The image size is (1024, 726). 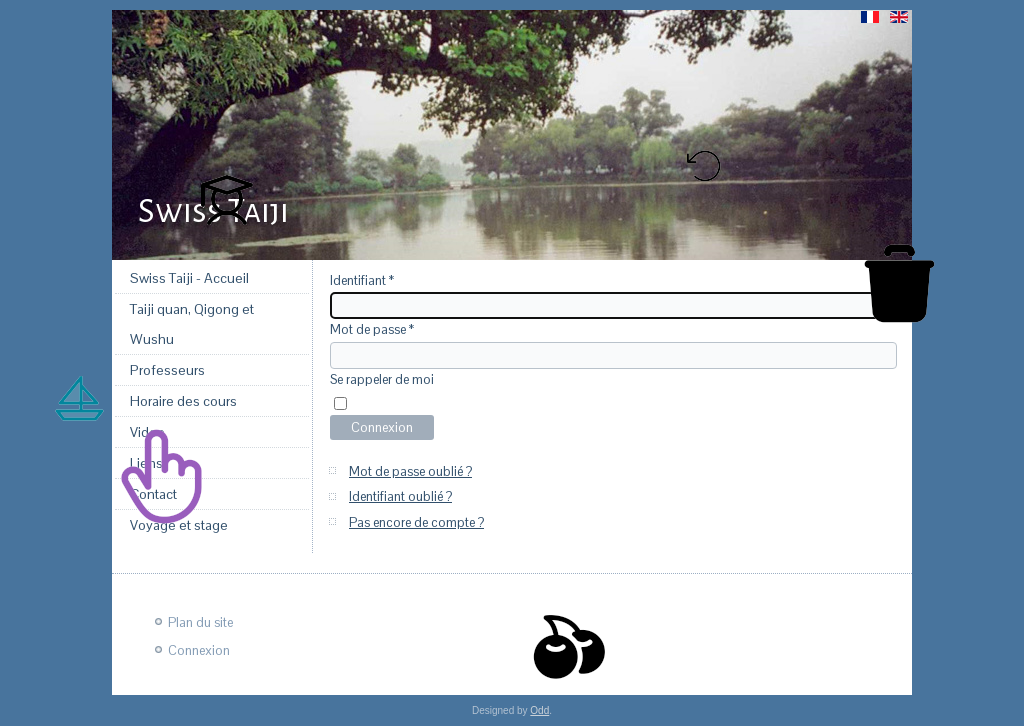 What do you see at coordinates (79, 401) in the screenshot?
I see `access sailing or boating features` at bounding box center [79, 401].